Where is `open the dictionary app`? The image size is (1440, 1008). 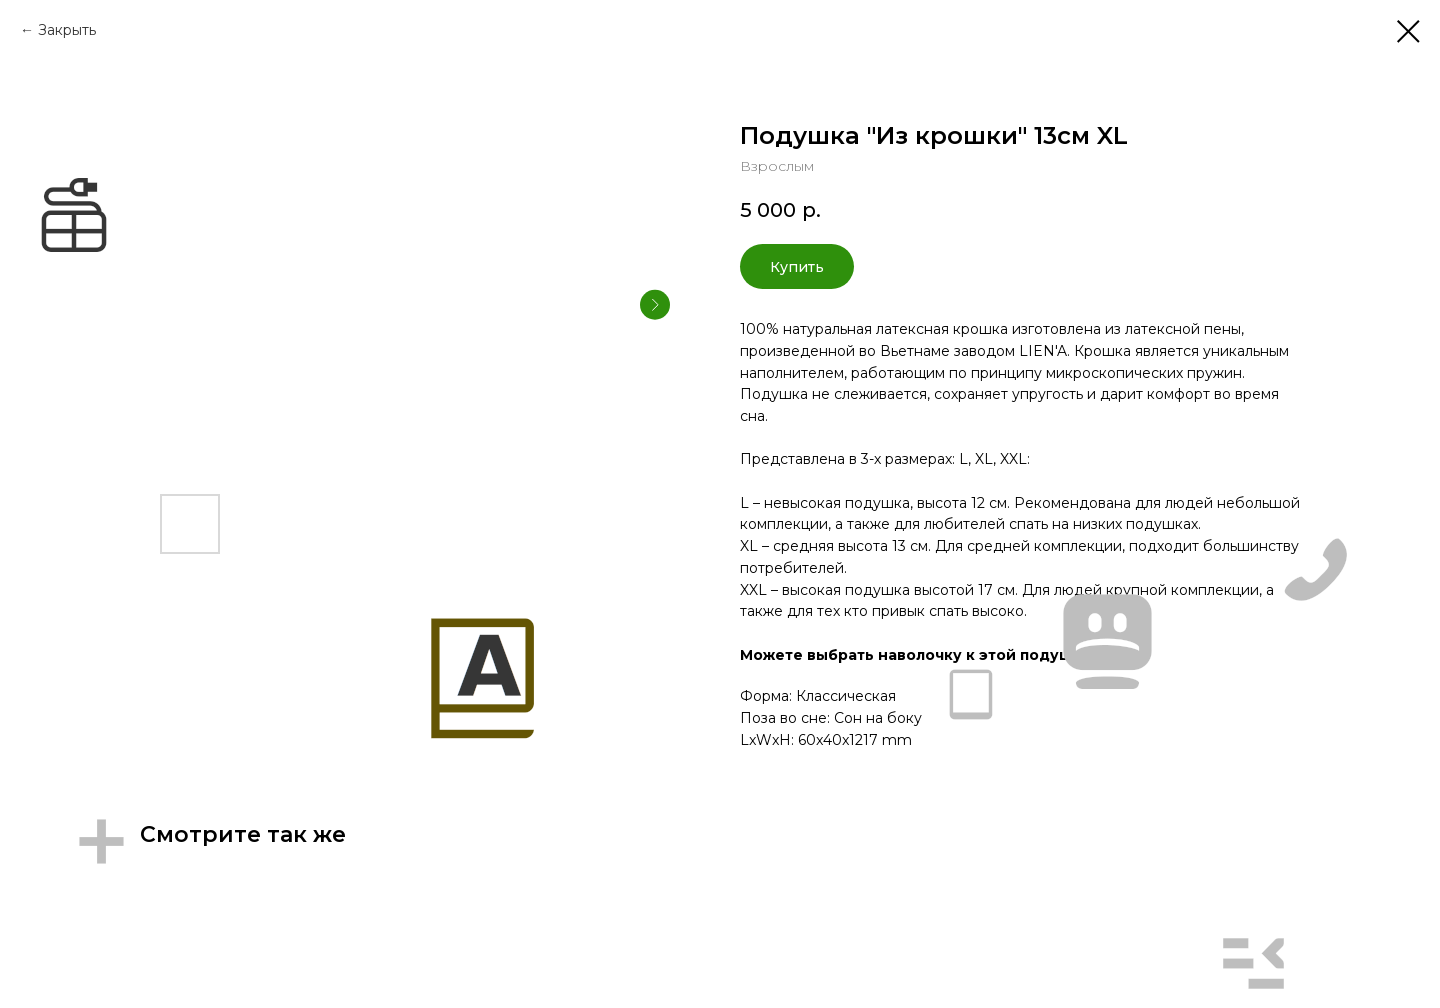
open the dictionary app is located at coordinates (482, 678).